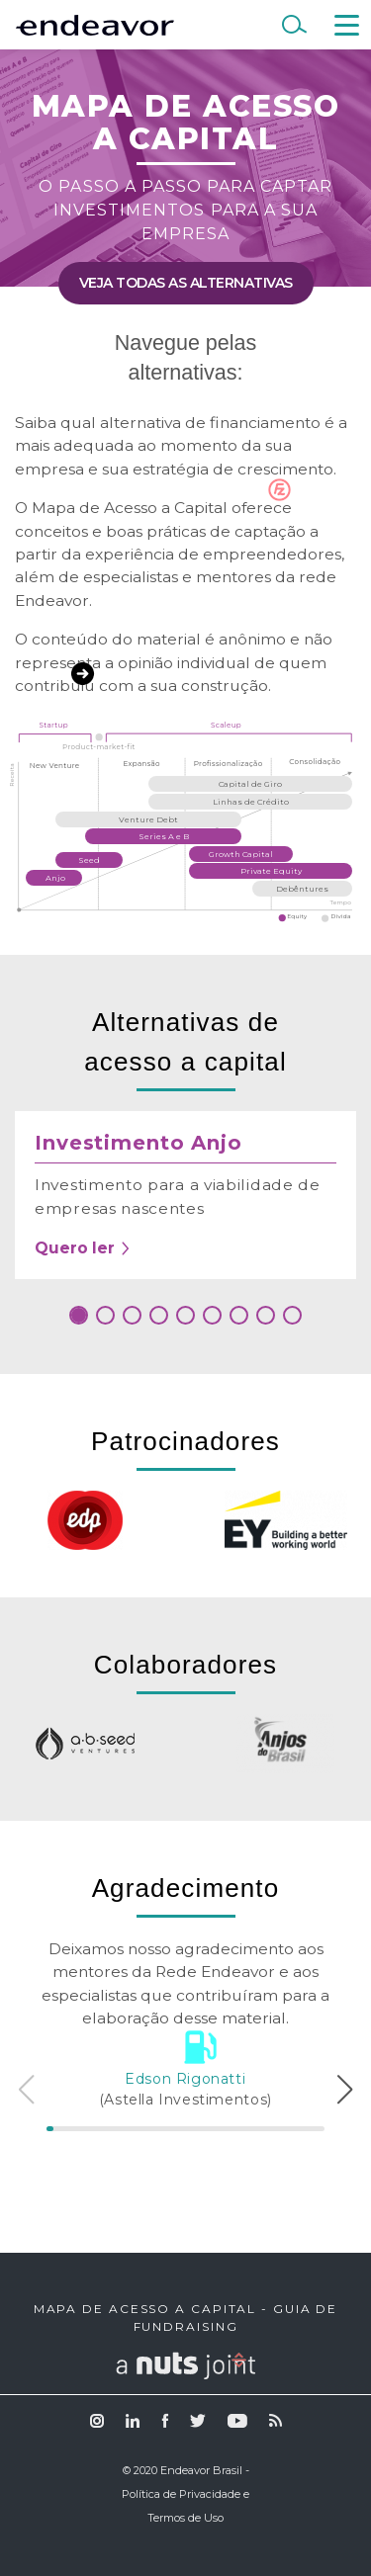 The width and height of the screenshot is (371, 2576). Describe the element at coordinates (82, 673) in the screenshot. I see `proceed to the next step` at that location.